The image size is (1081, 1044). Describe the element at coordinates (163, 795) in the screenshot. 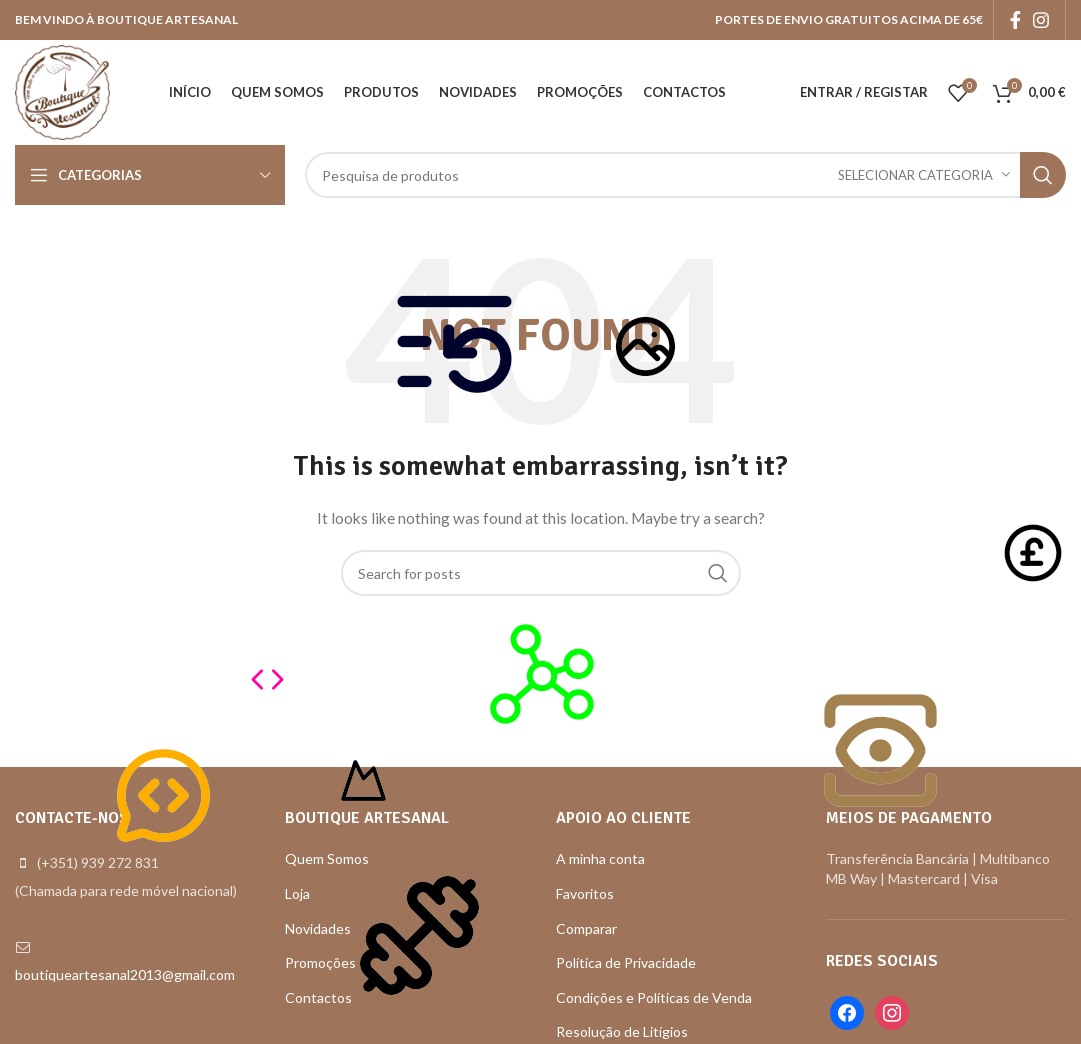

I see `access code snippets in chat` at that location.